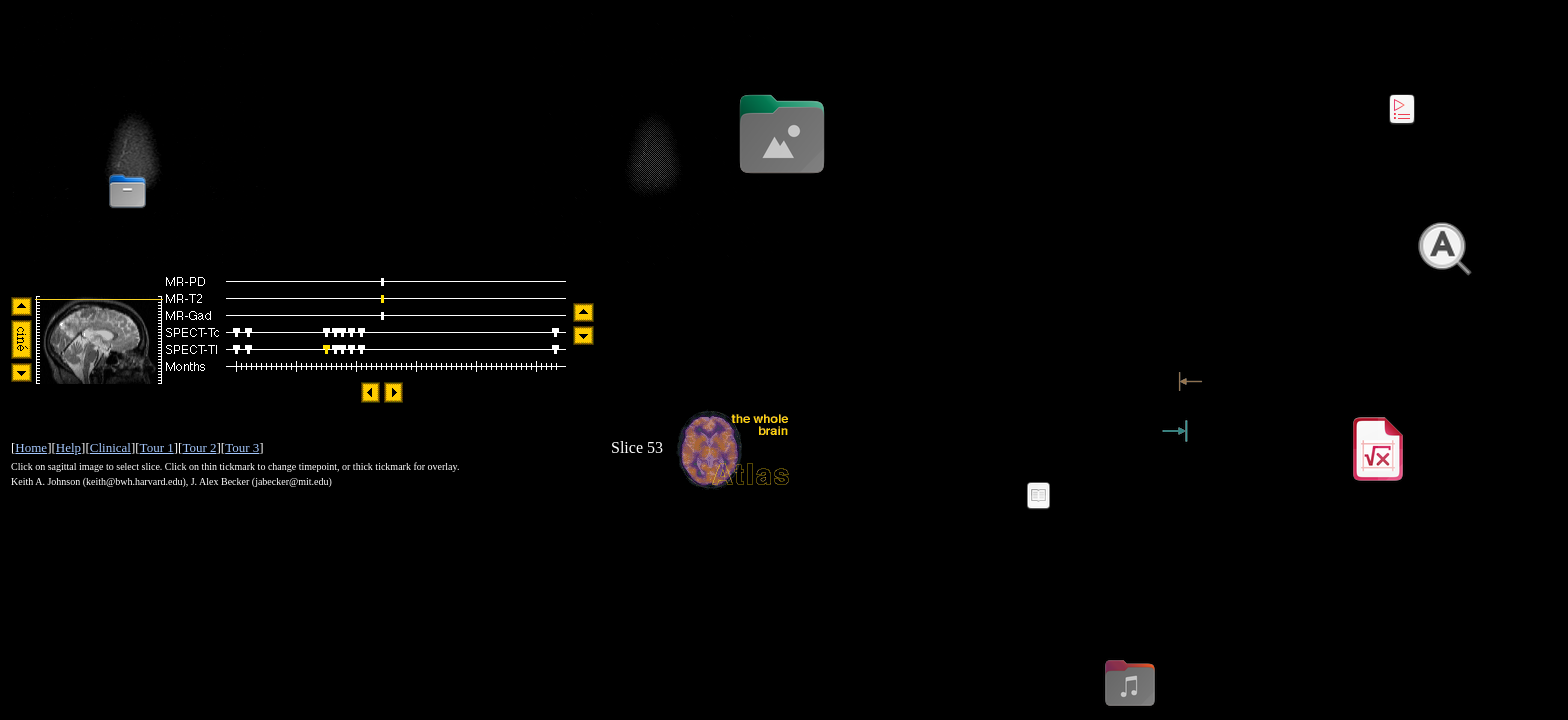  Describe the element at coordinates (1038, 495) in the screenshot. I see `a mobipocket ebook file` at that location.